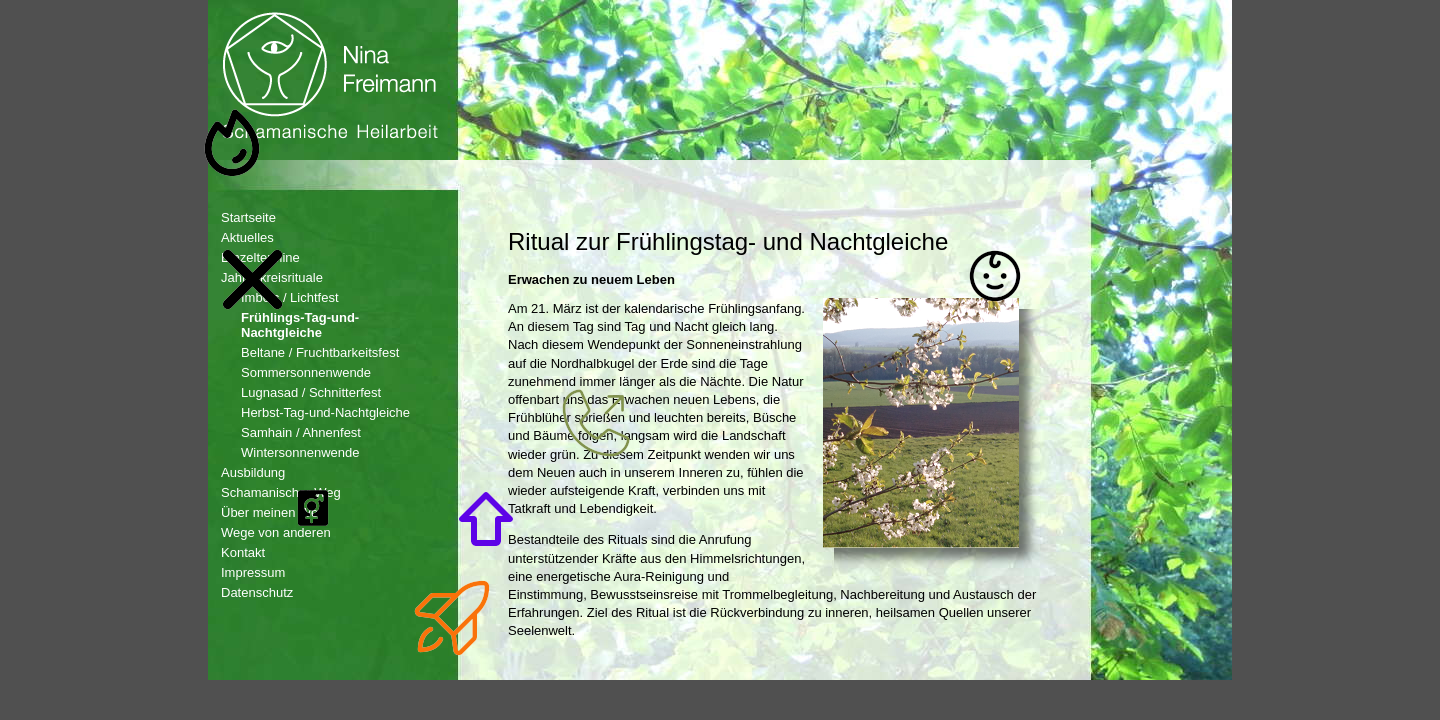  I want to click on access baby or child-related settings, so click(995, 276).